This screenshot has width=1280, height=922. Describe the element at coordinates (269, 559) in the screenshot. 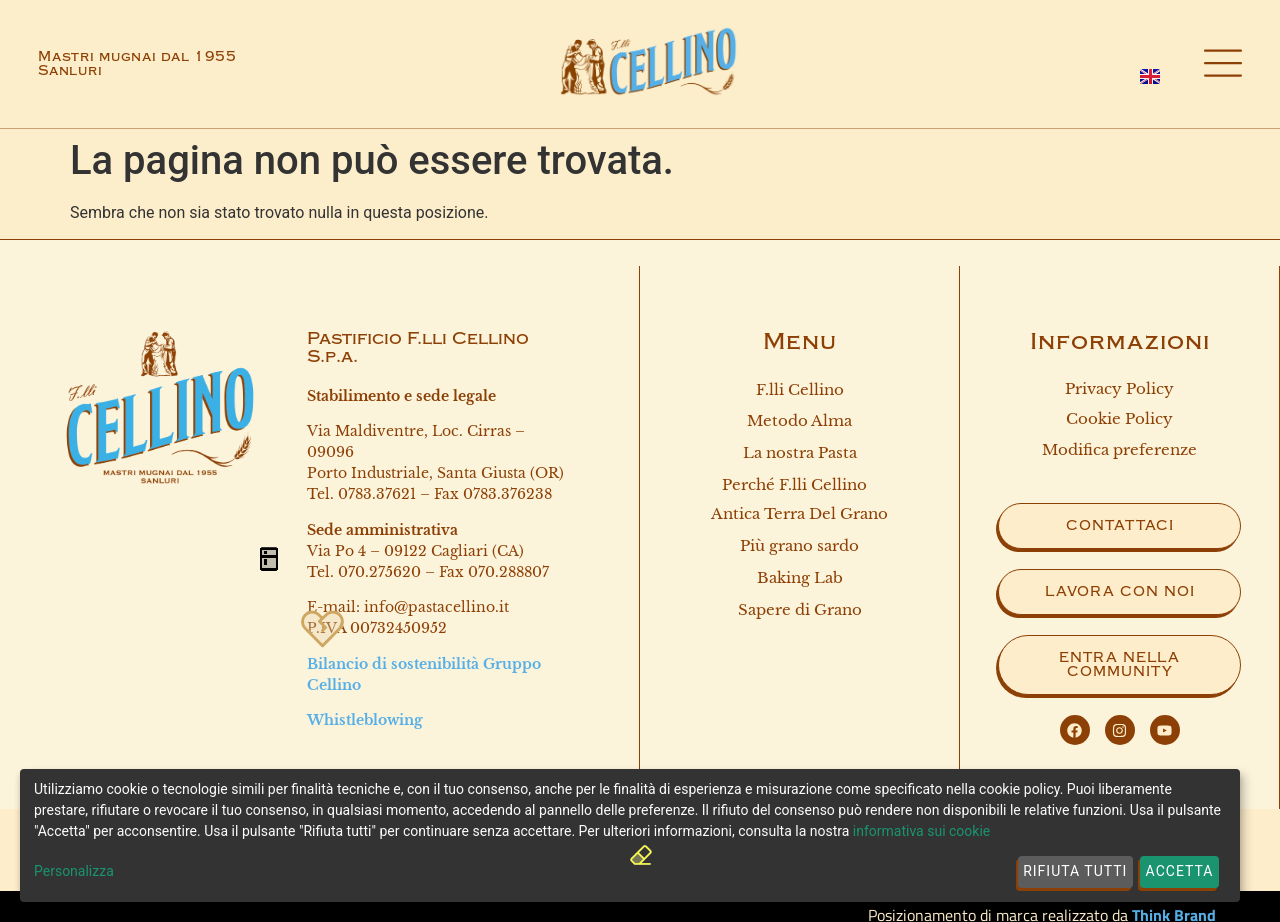

I see `access kitchen appliances or settings` at that location.